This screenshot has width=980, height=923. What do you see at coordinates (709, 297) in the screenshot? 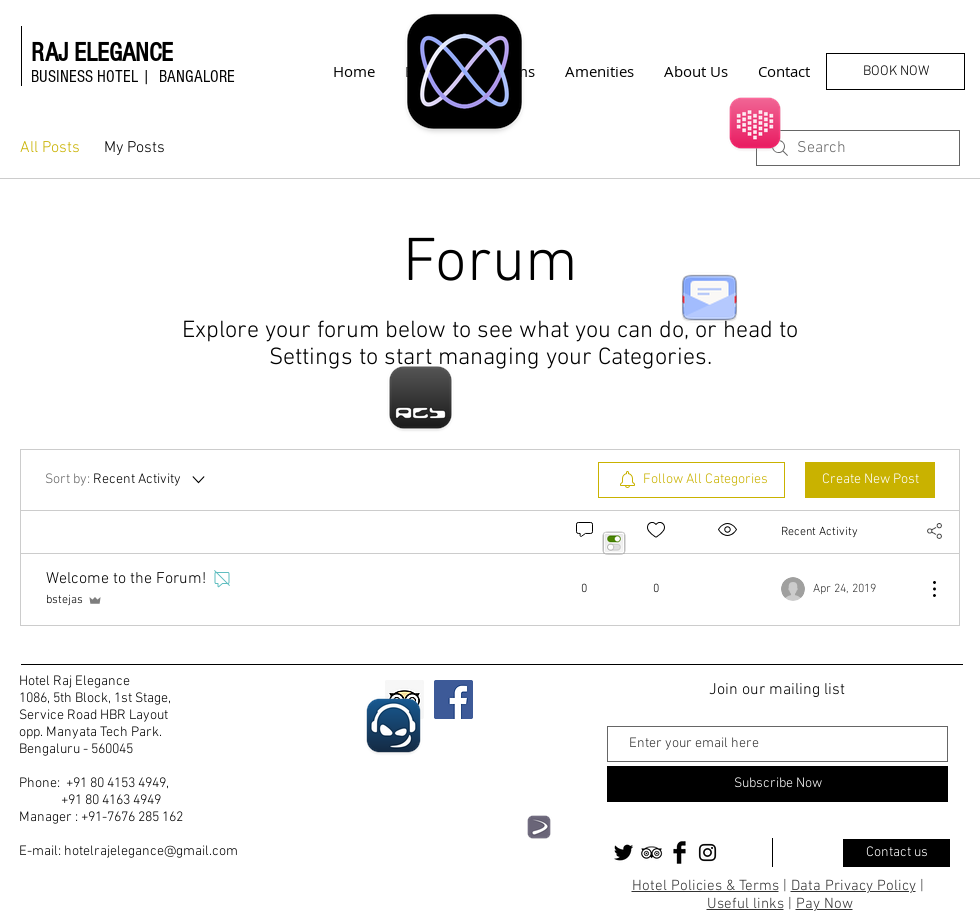
I see `open the mail application` at bounding box center [709, 297].